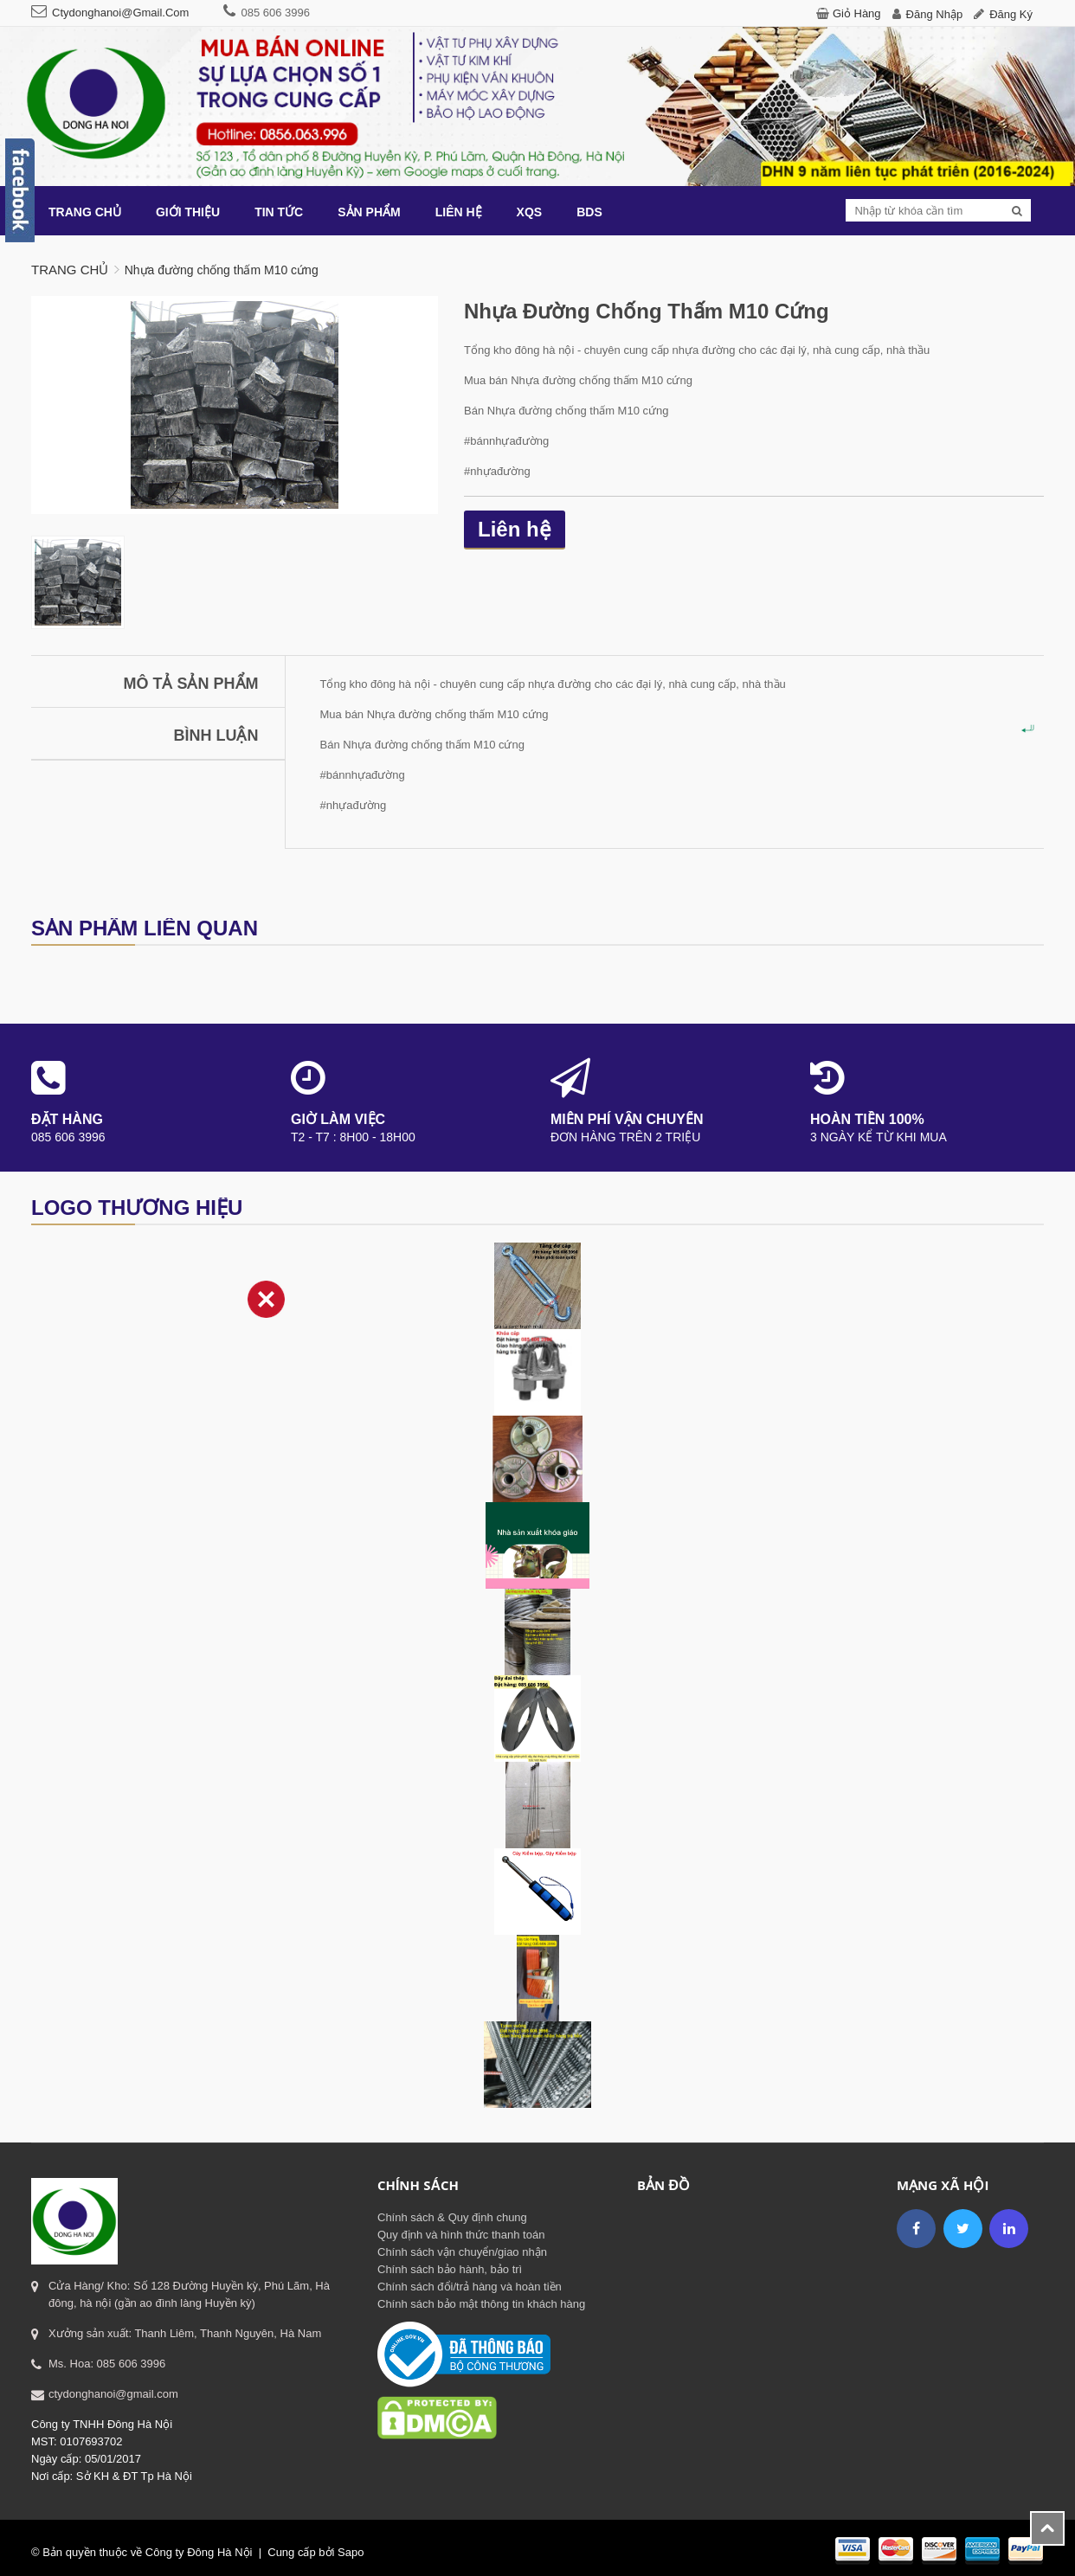  Describe the element at coordinates (266, 1299) in the screenshot. I see `cancel or close the current action` at that location.